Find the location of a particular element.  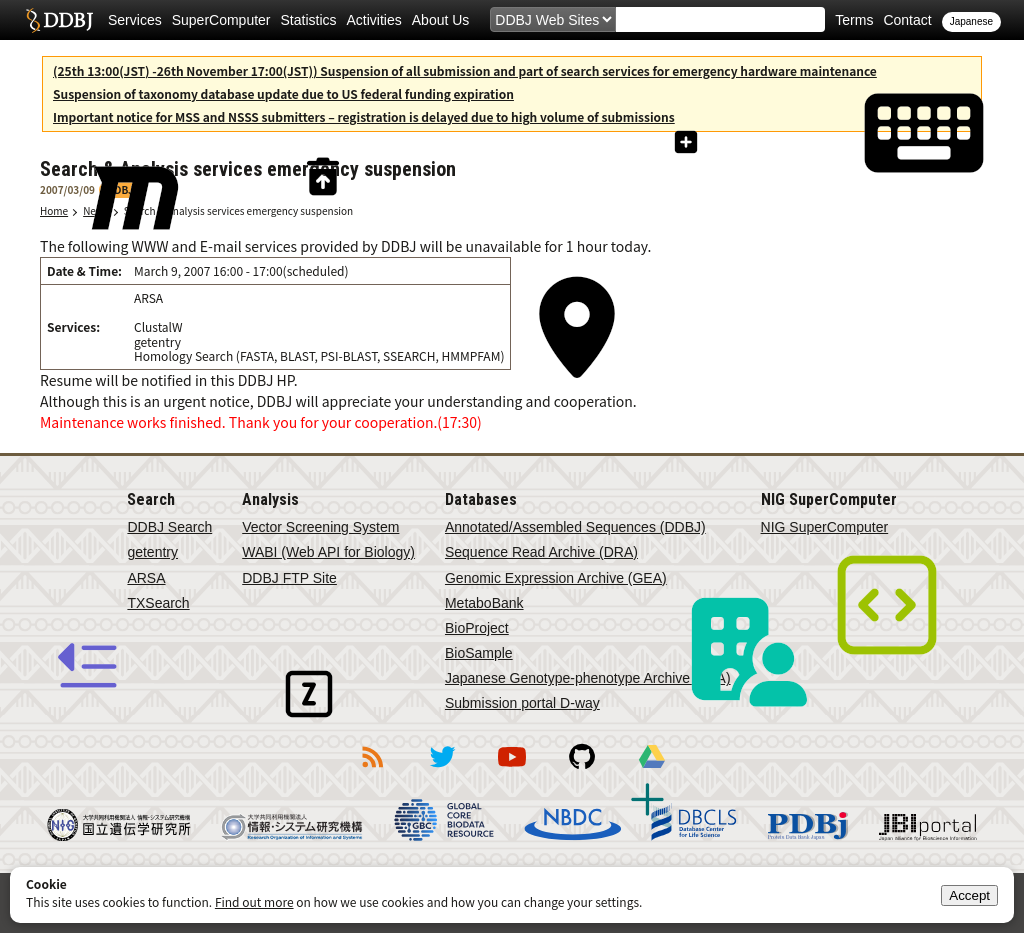

maxcdn logo - content delivery network service is located at coordinates (135, 198).